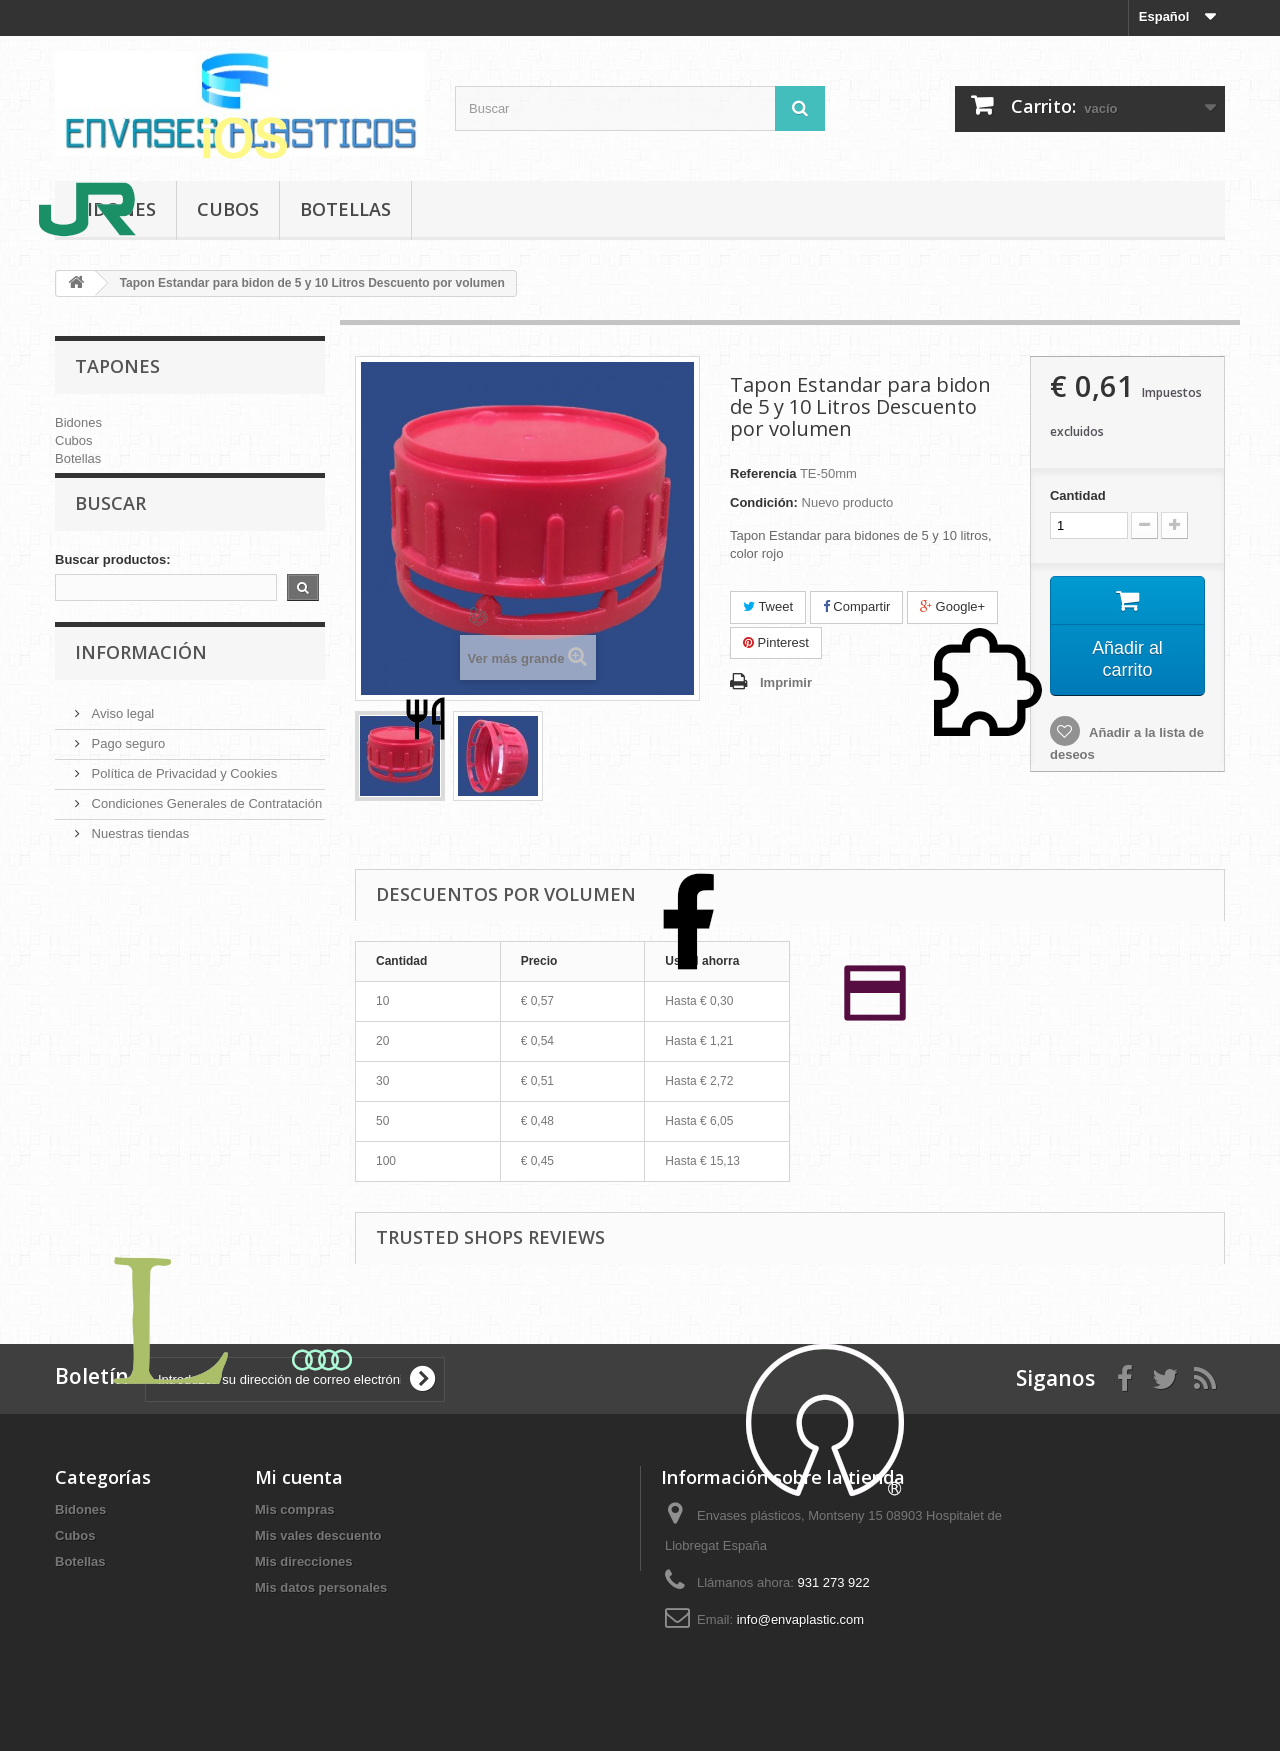  What do you see at coordinates (875, 993) in the screenshot?
I see `view saved payment methods` at bounding box center [875, 993].